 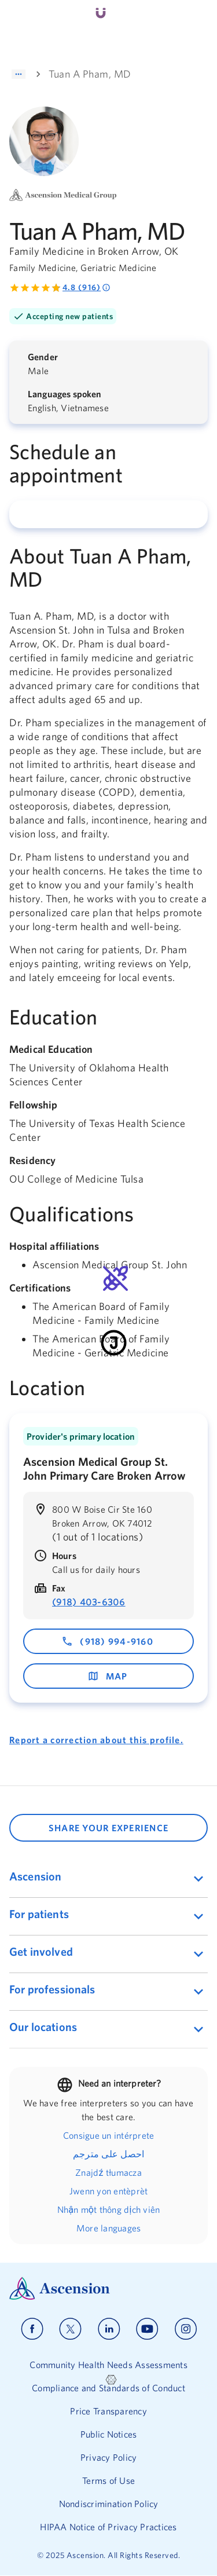 What do you see at coordinates (113, 1342) in the screenshot?
I see `indicates items or contacts starting with the letter J` at bounding box center [113, 1342].